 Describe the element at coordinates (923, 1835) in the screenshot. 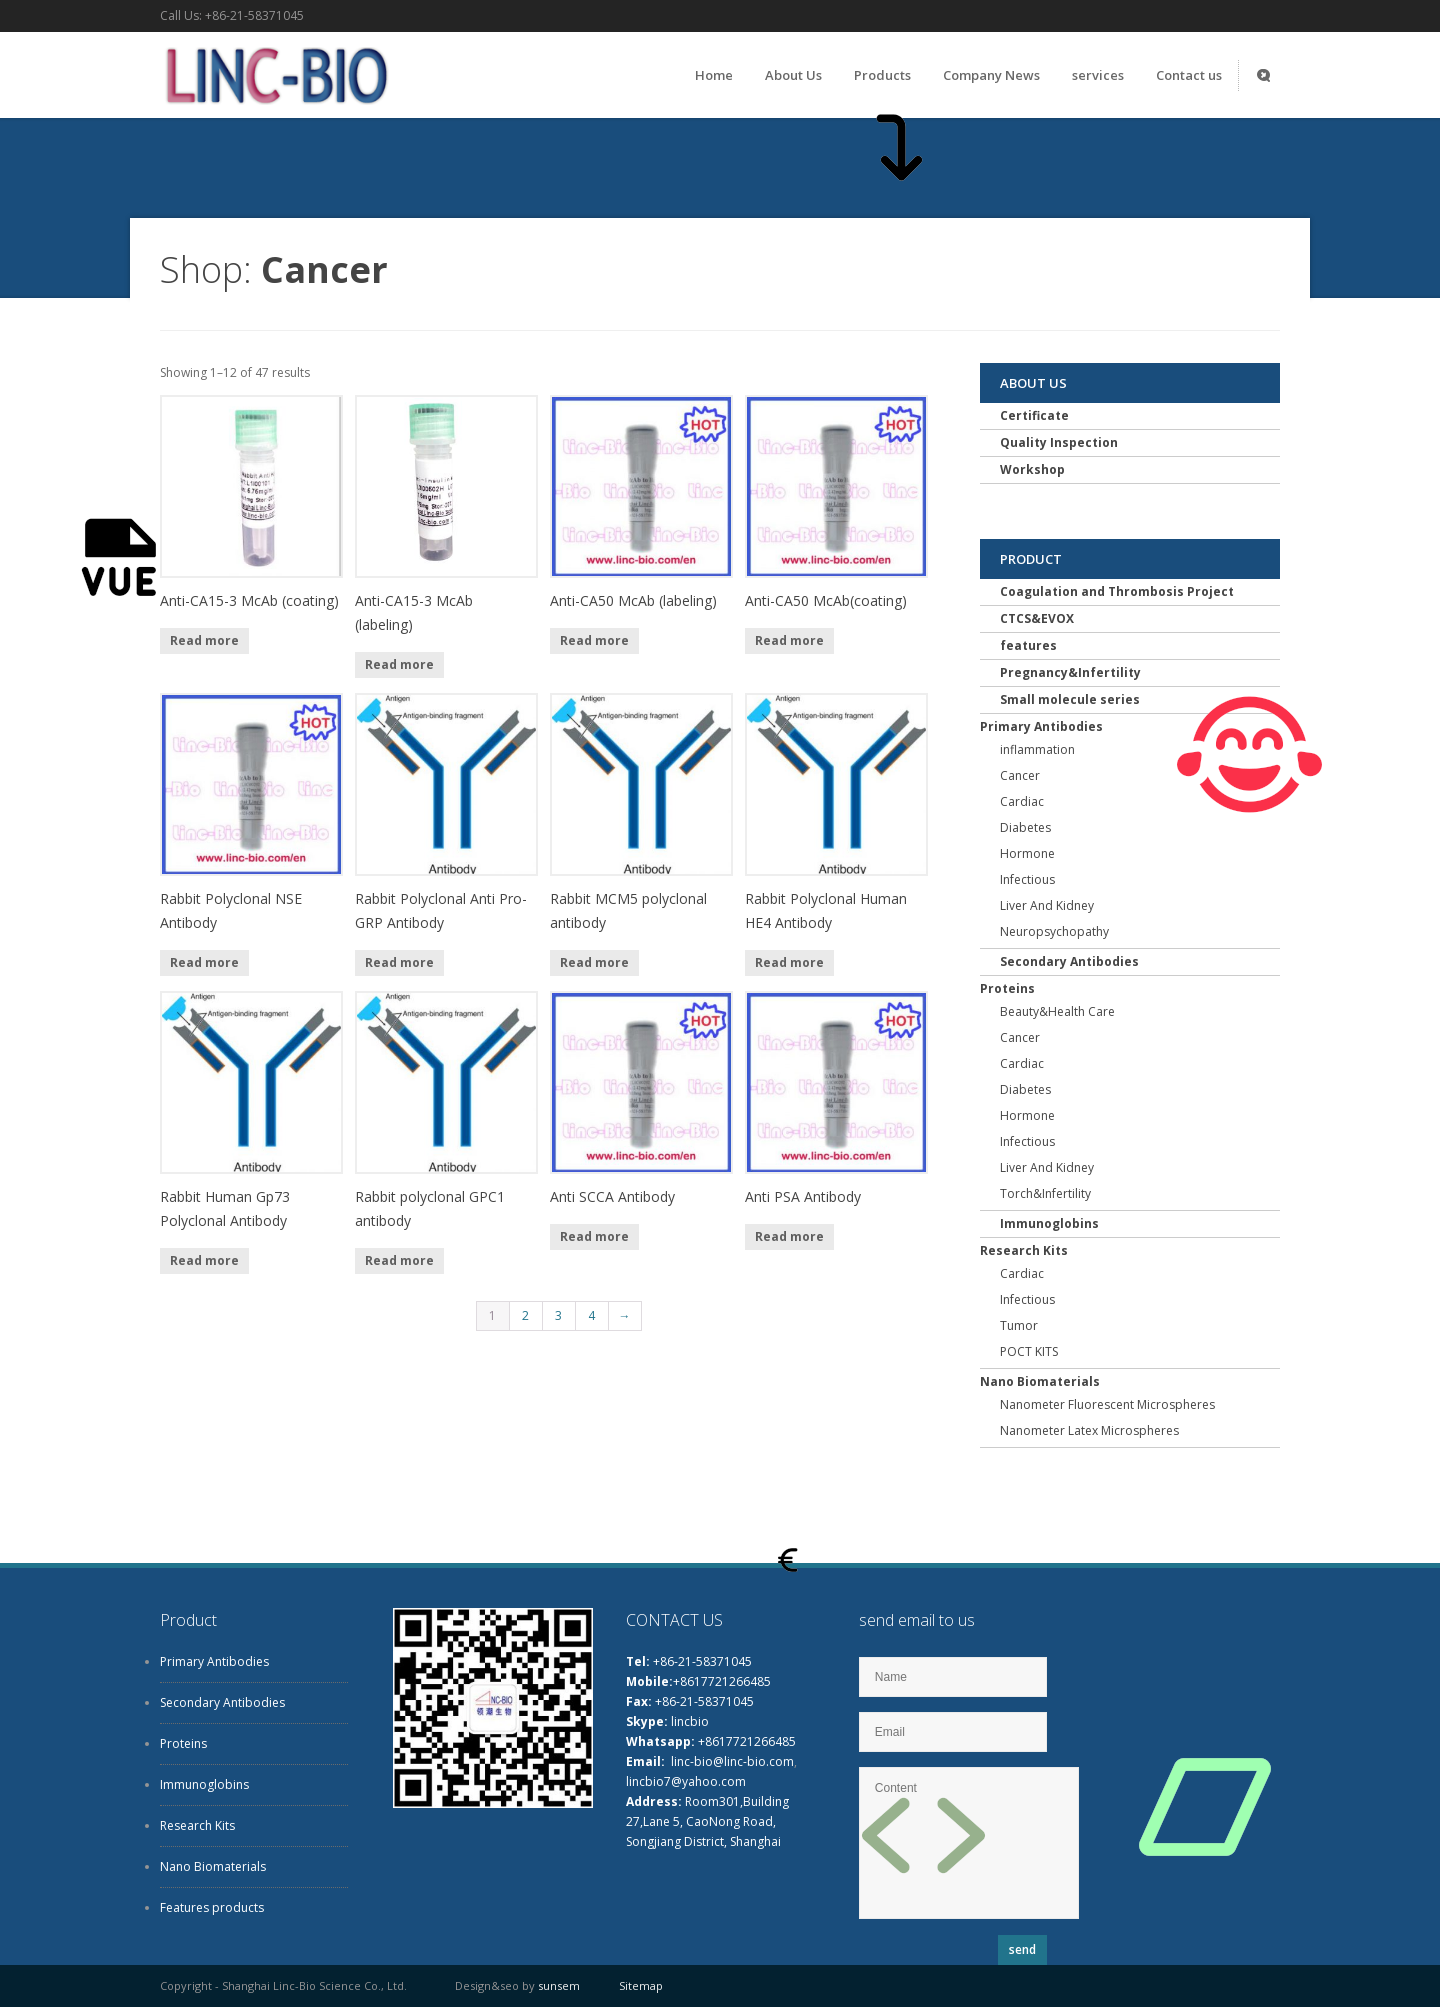

I see `view or edit source code` at that location.